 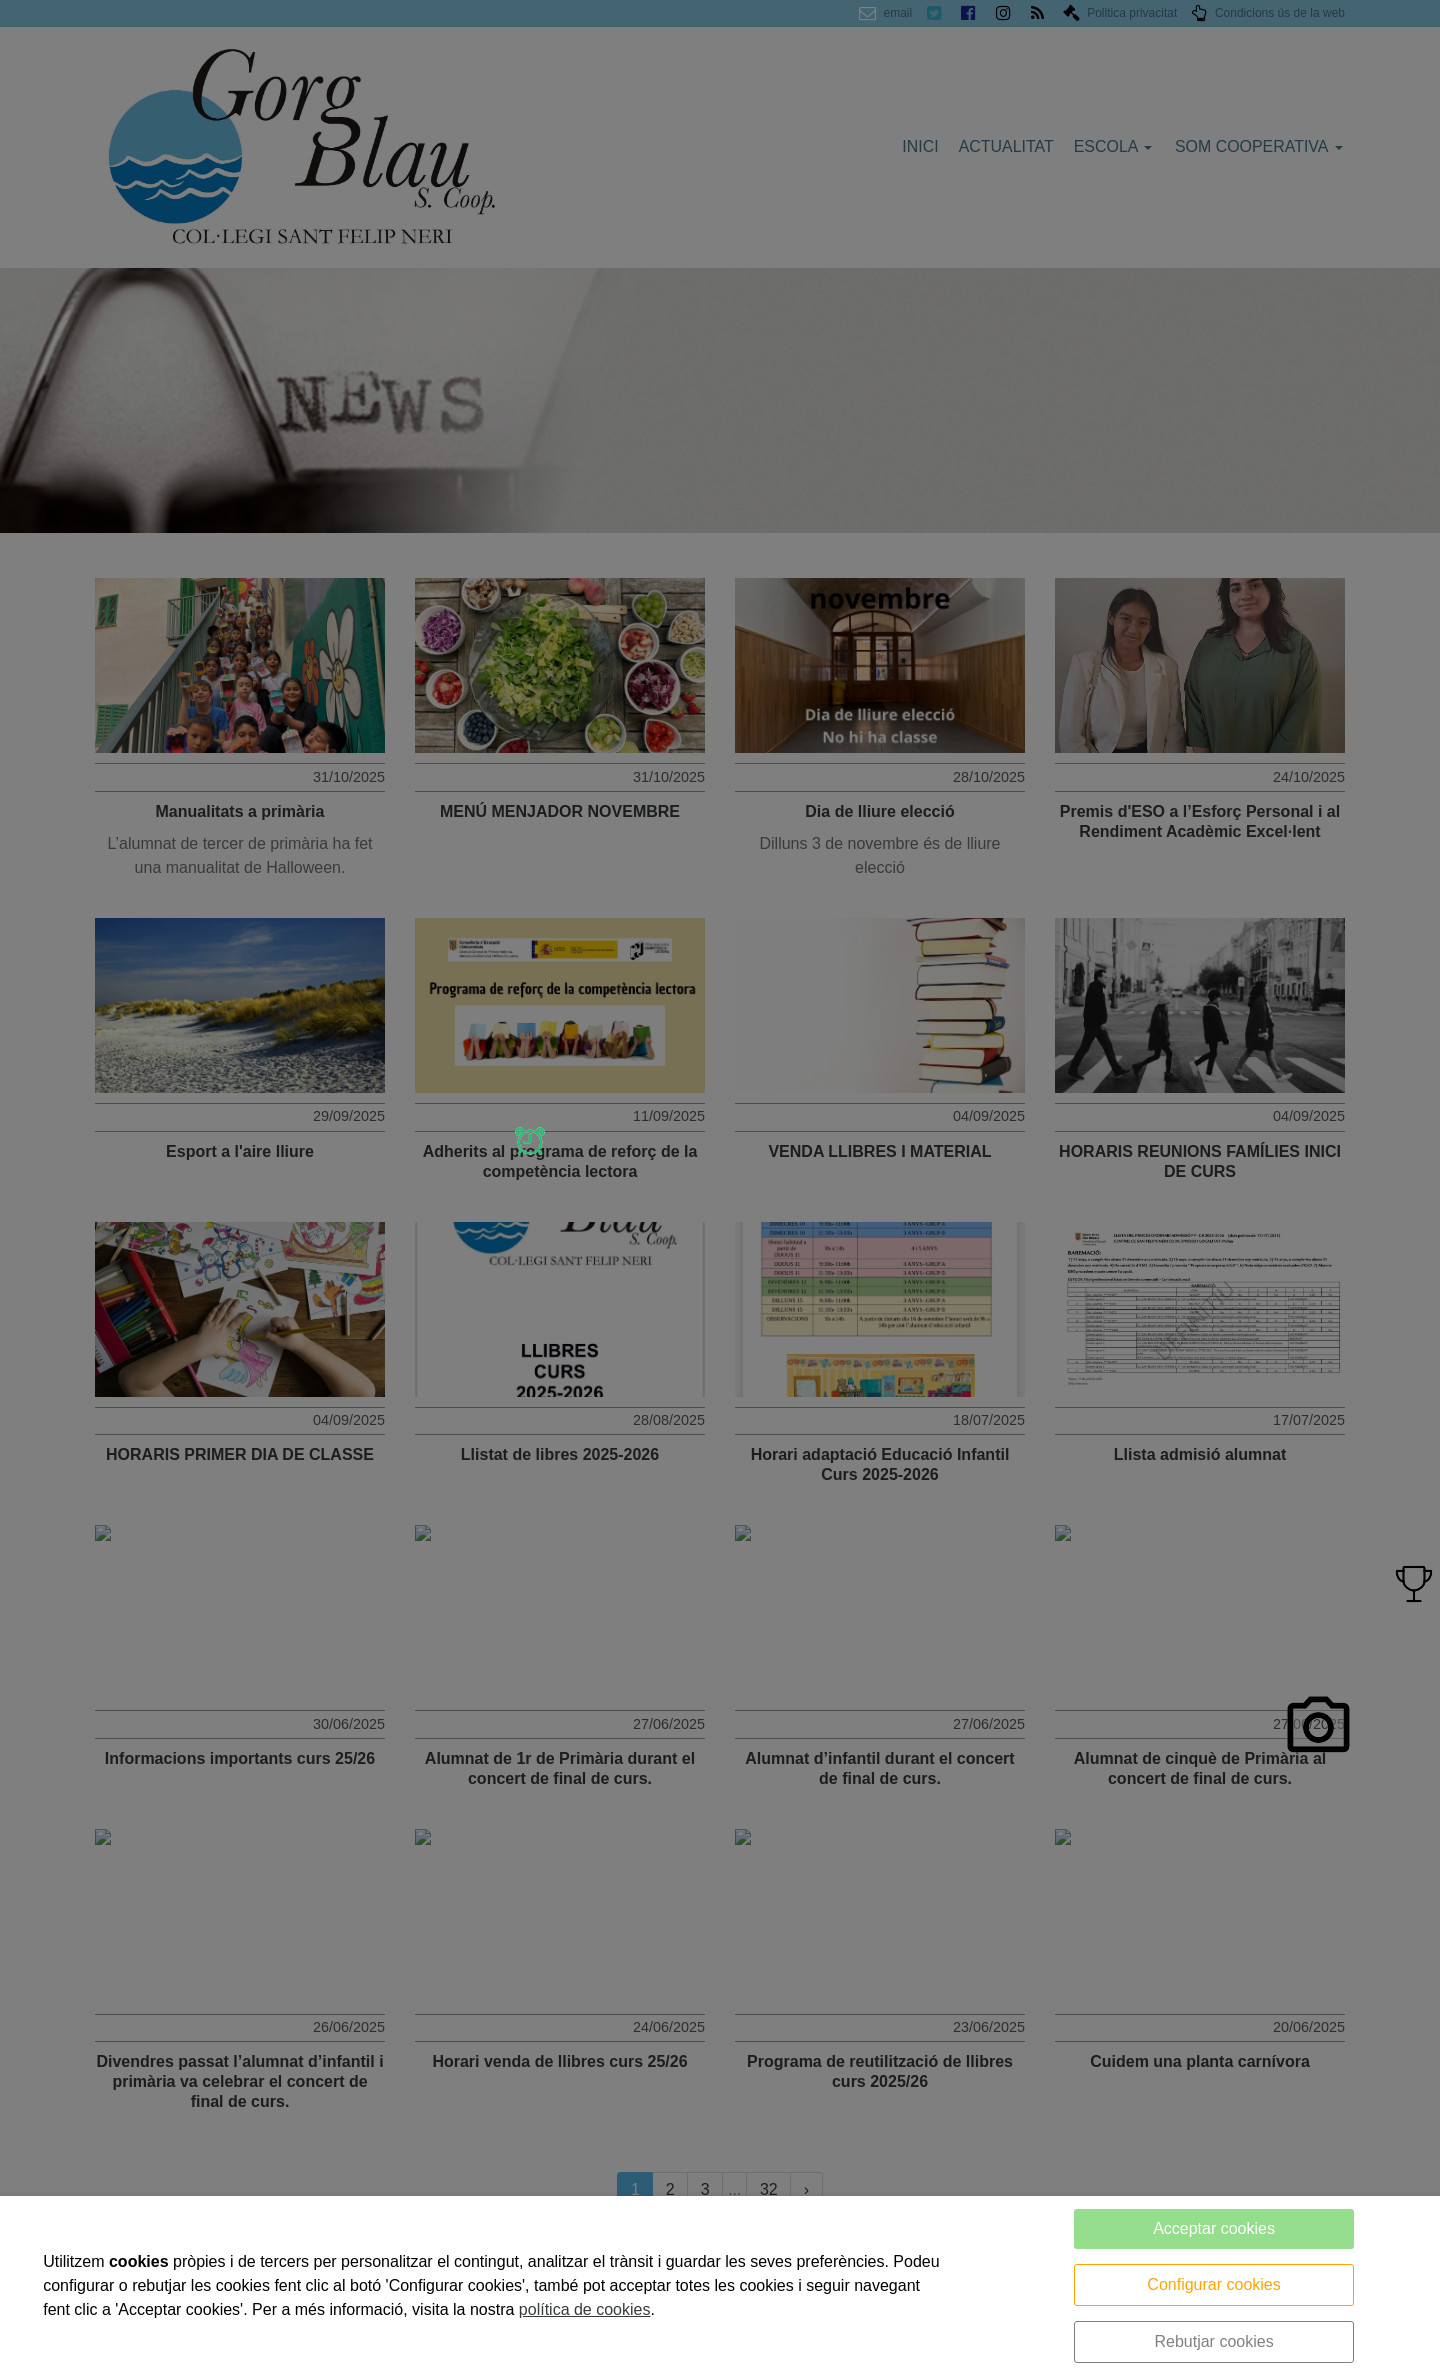 What do you see at coordinates (1318, 1727) in the screenshot?
I see `tap to take a photo` at bounding box center [1318, 1727].